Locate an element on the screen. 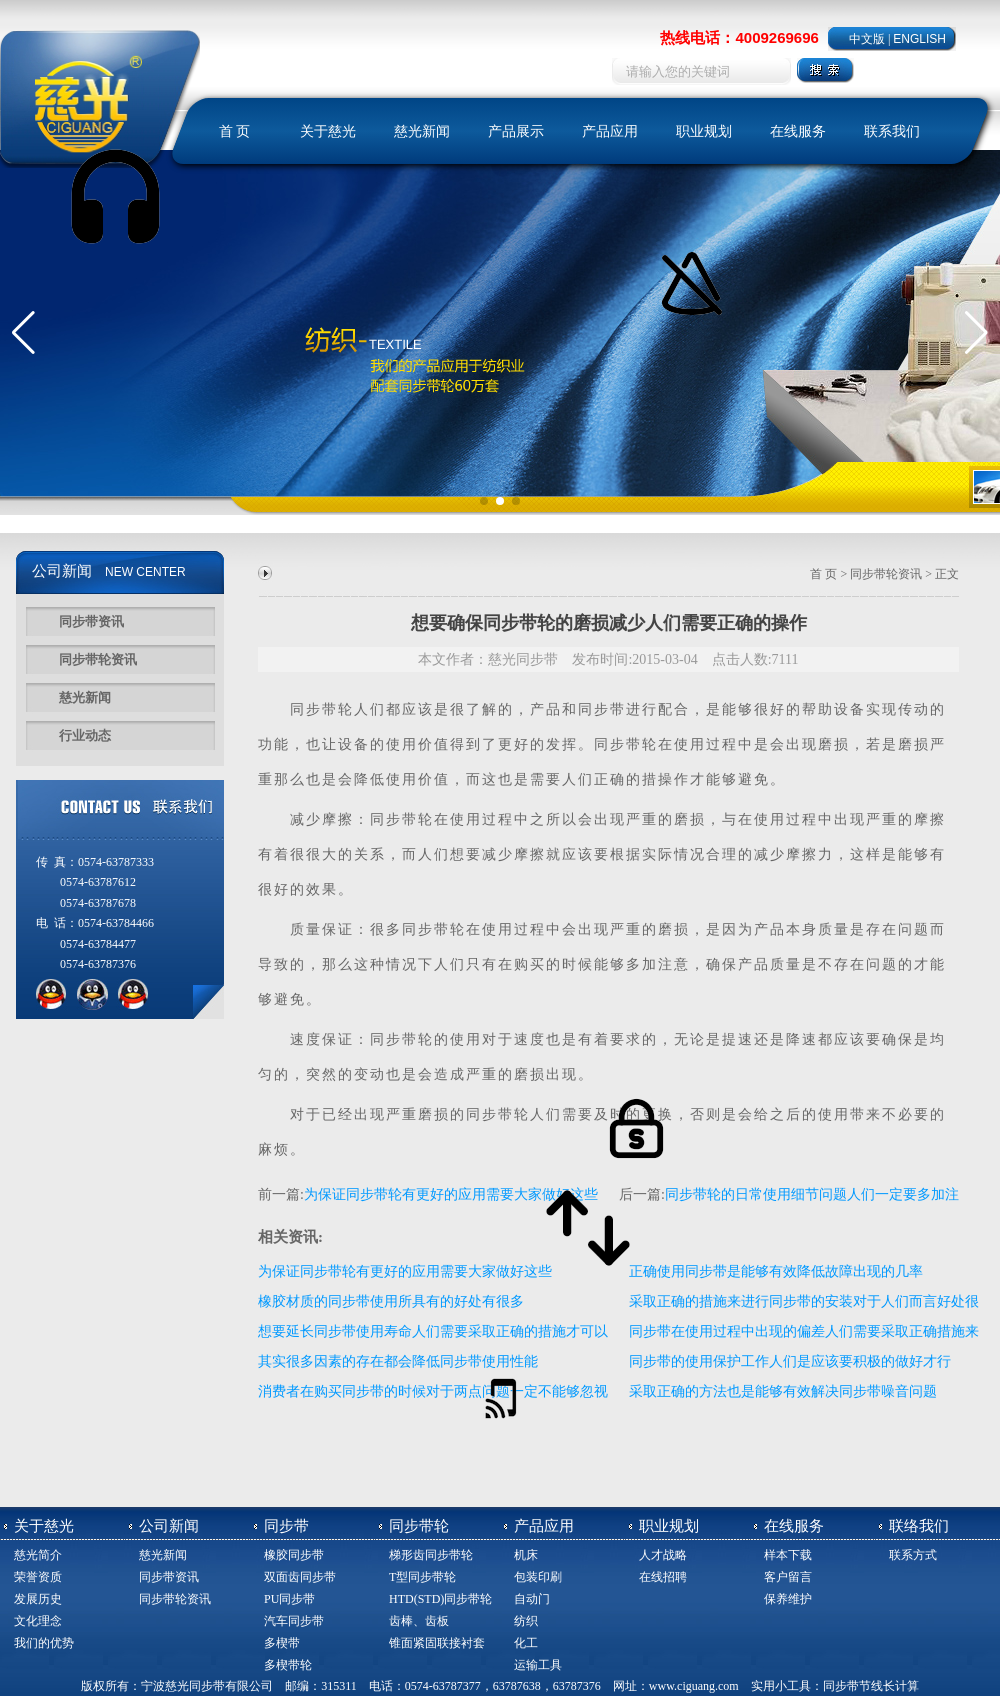 The height and width of the screenshot is (1696, 1000). access Samsung Pass password manager is located at coordinates (636, 1128).